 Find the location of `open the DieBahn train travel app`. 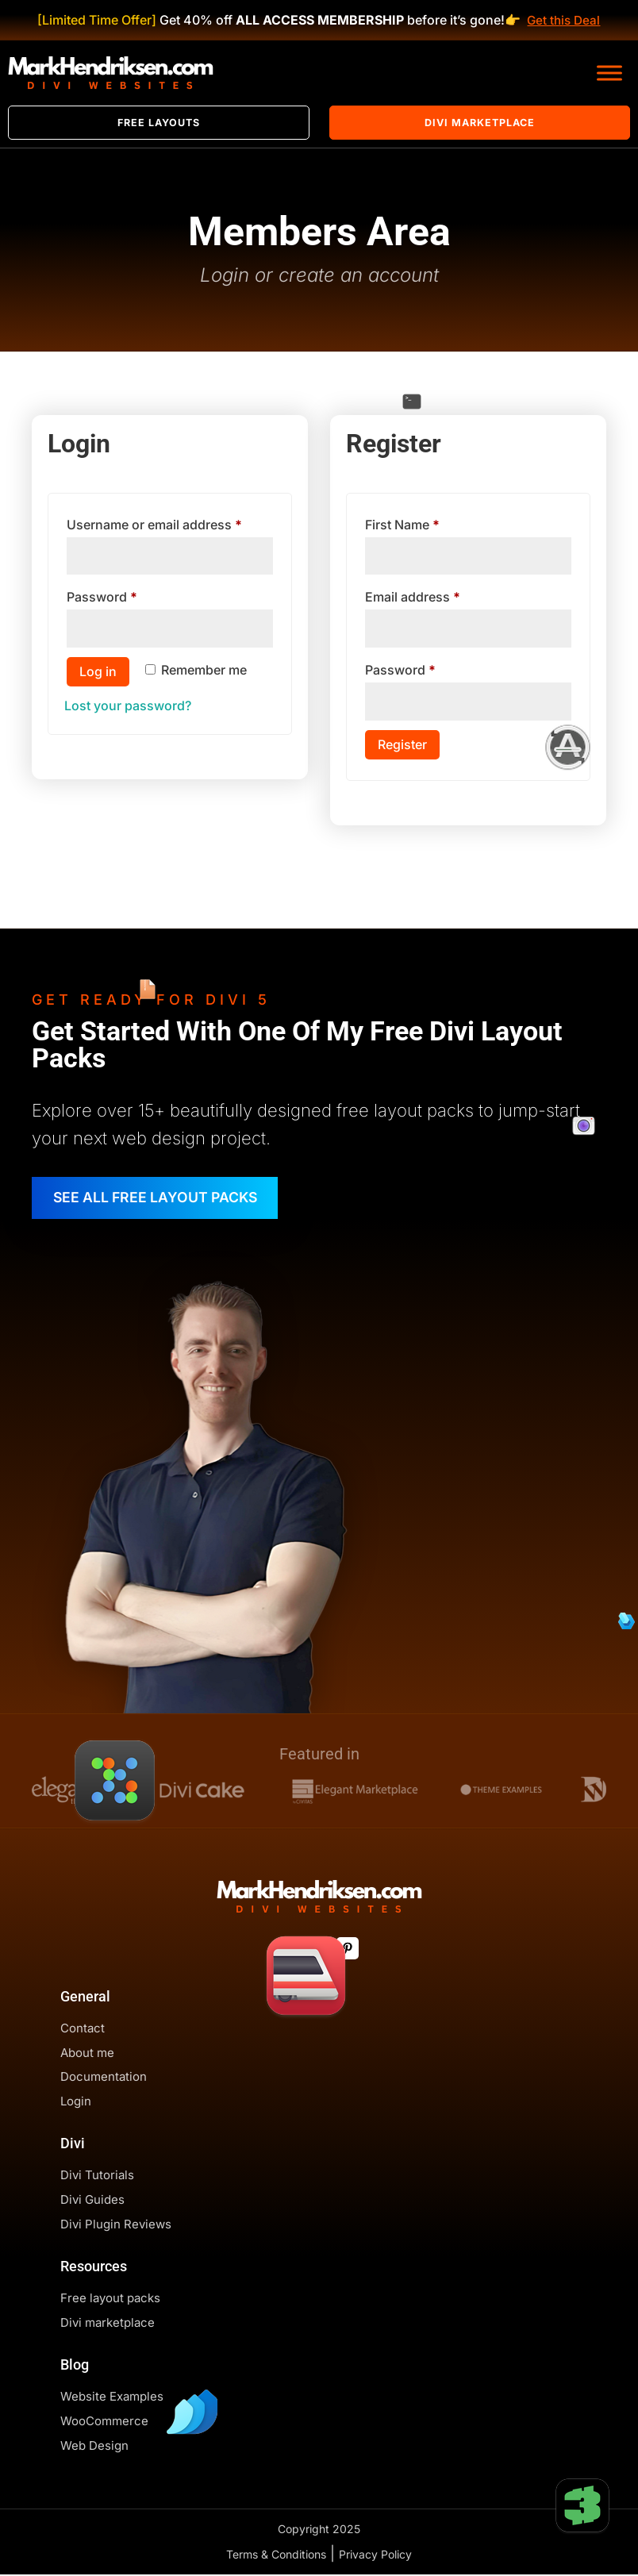

open the DieBahn train travel app is located at coordinates (306, 1975).